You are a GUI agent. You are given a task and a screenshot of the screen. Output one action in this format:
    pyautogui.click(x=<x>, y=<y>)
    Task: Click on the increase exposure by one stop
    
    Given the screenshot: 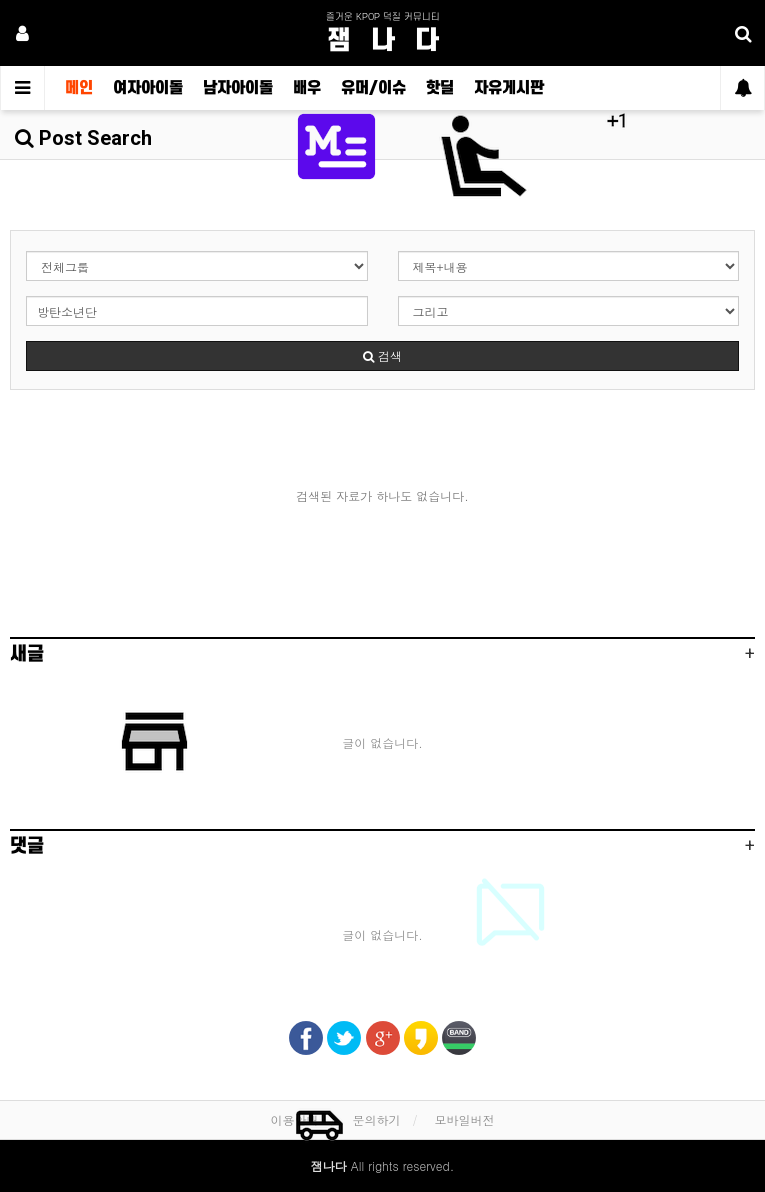 What is the action you would take?
    pyautogui.click(x=616, y=121)
    